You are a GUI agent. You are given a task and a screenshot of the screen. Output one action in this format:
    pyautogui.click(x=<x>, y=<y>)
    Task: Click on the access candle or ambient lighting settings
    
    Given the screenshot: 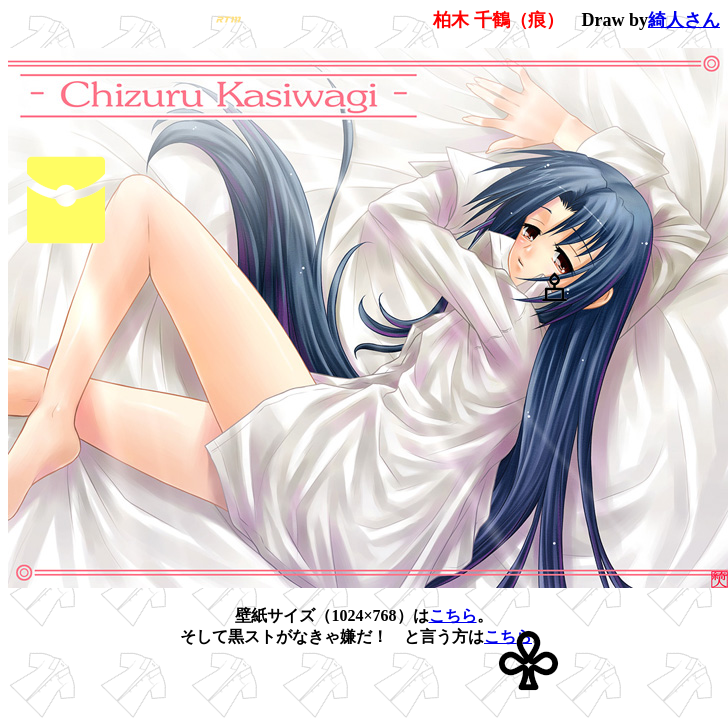 What is the action you would take?
    pyautogui.click(x=554, y=287)
    